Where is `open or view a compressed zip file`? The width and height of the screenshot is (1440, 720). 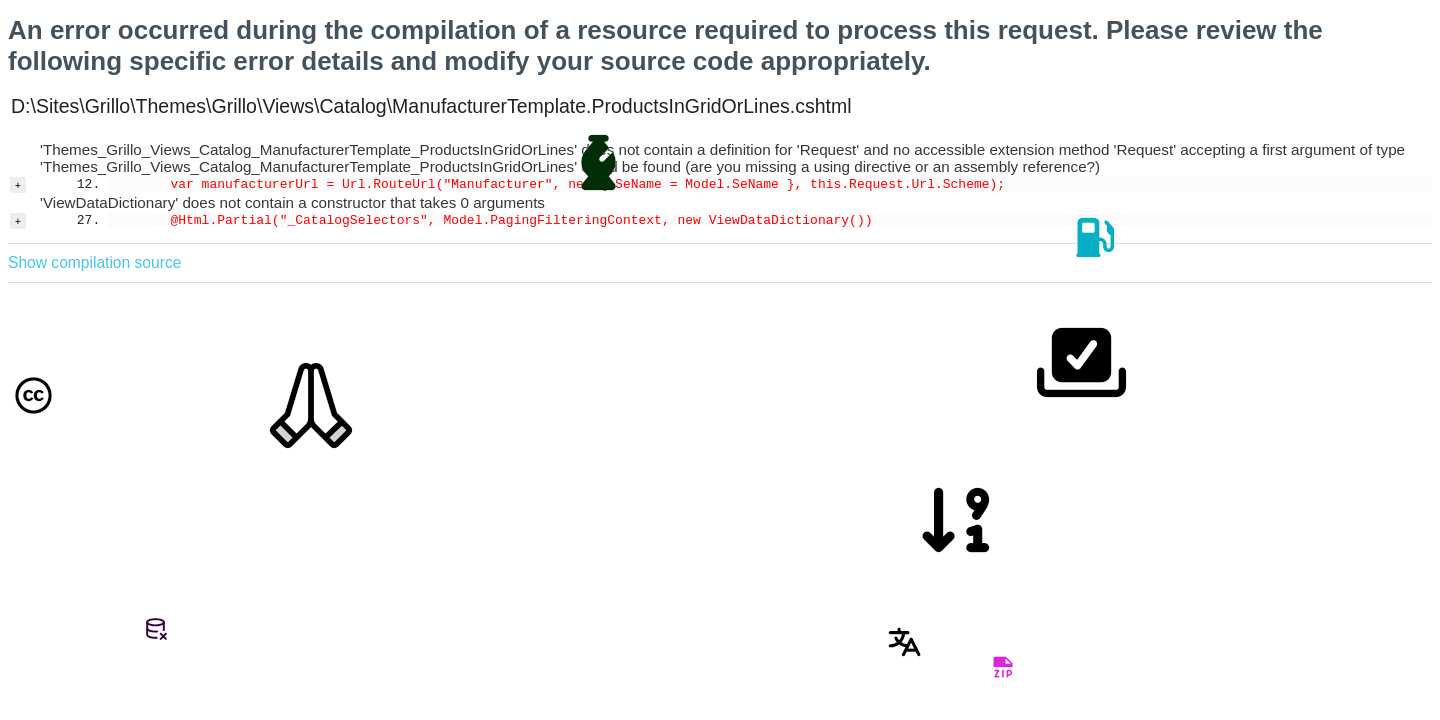
open or view a compressed zip file is located at coordinates (1003, 668).